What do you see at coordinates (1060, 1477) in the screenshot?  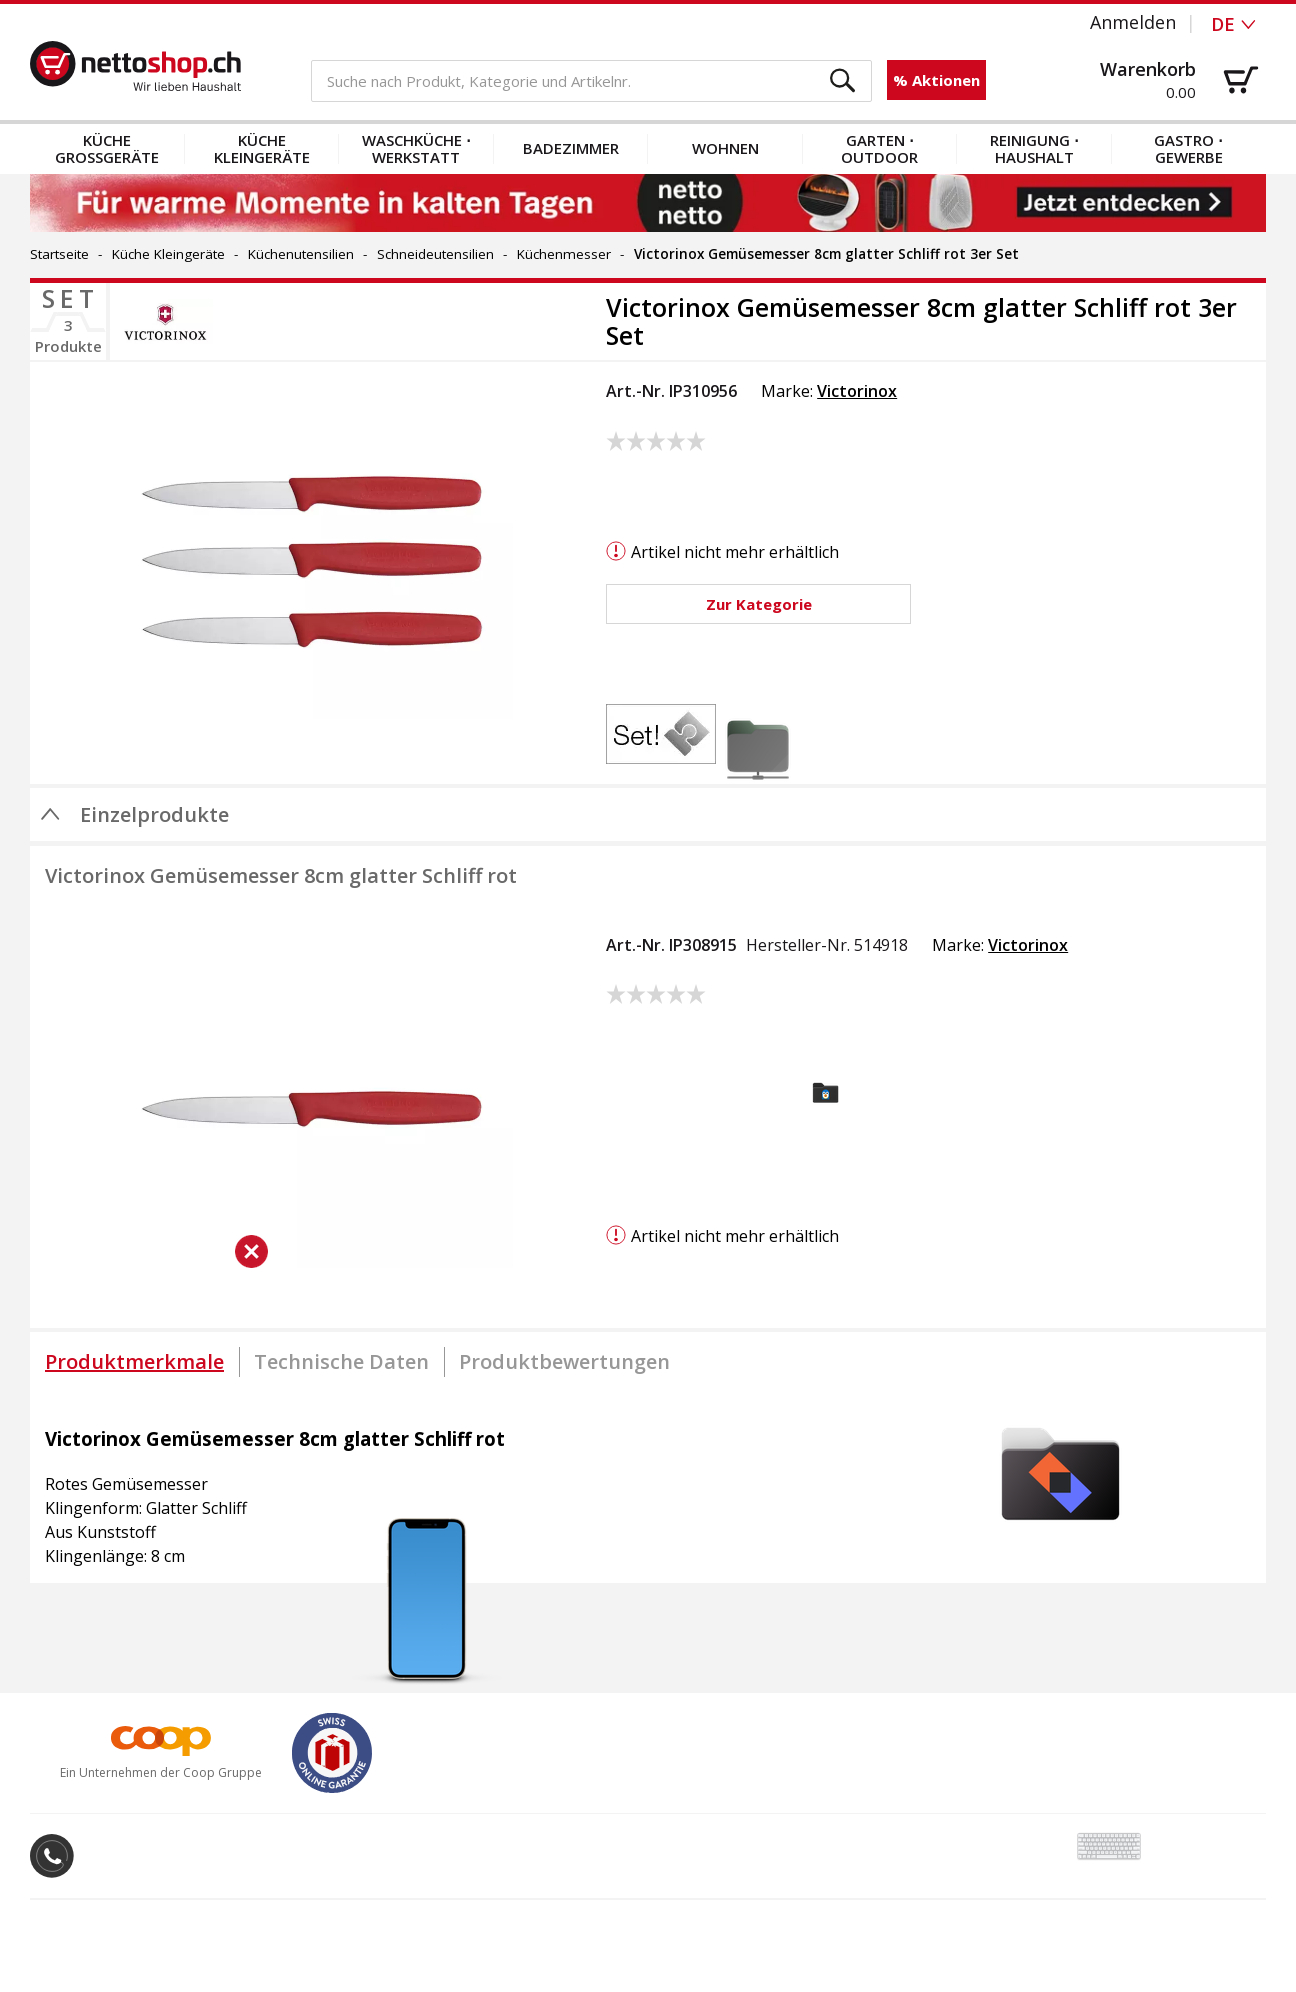 I see `open ktor project folder` at bounding box center [1060, 1477].